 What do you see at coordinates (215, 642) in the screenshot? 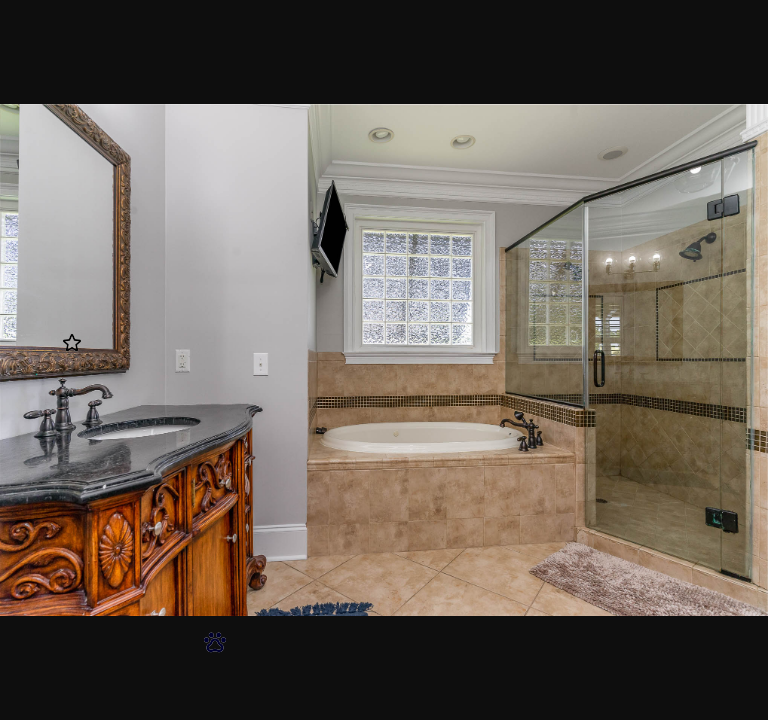
I see `access pet-related features or settings` at bounding box center [215, 642].